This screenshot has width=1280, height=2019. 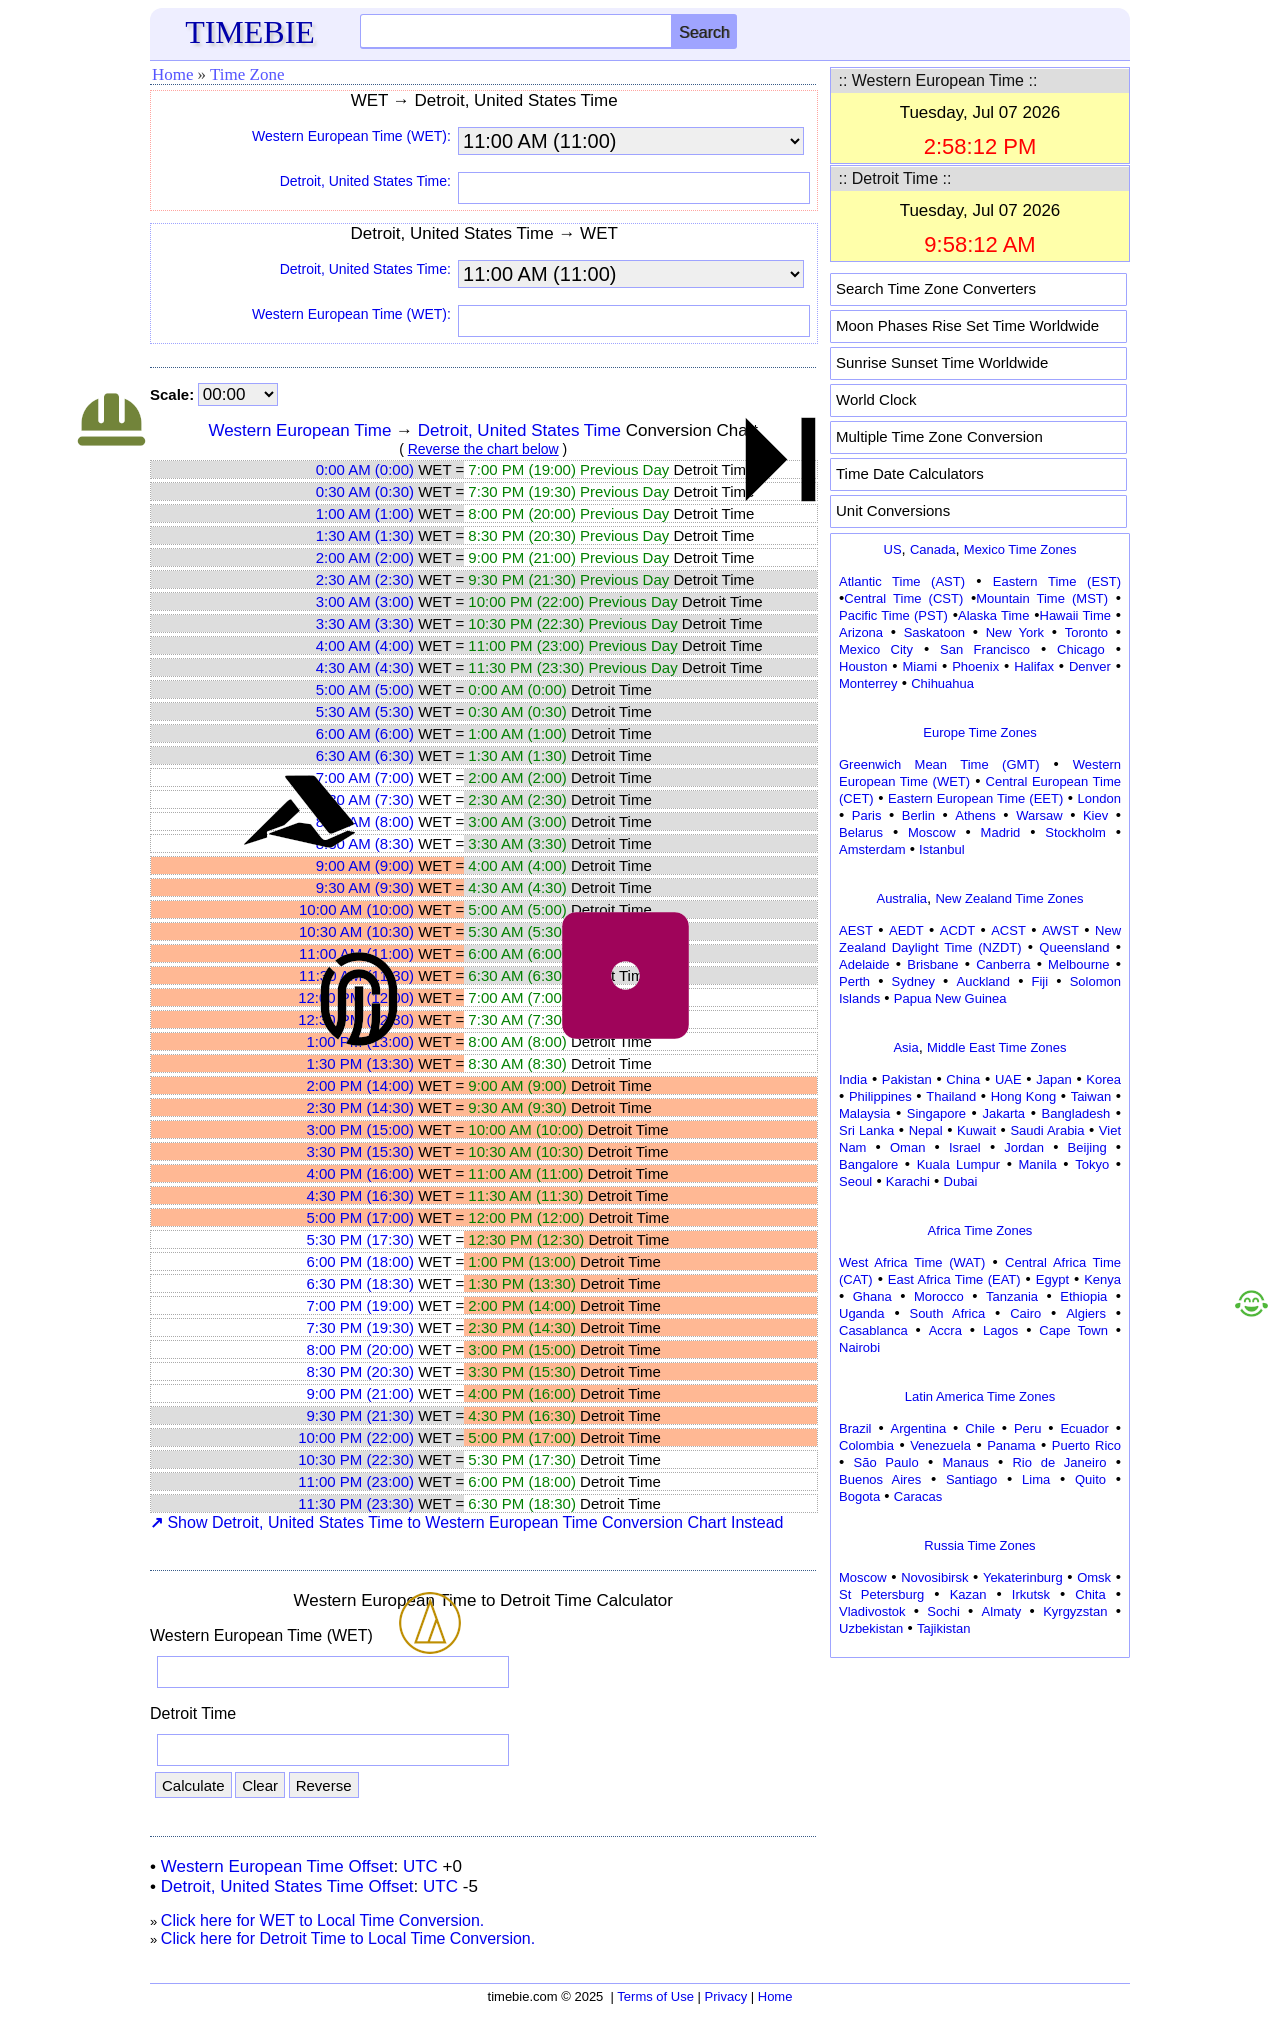 I want to click on enable fingerprint authentication, so click(x=359, y=999).